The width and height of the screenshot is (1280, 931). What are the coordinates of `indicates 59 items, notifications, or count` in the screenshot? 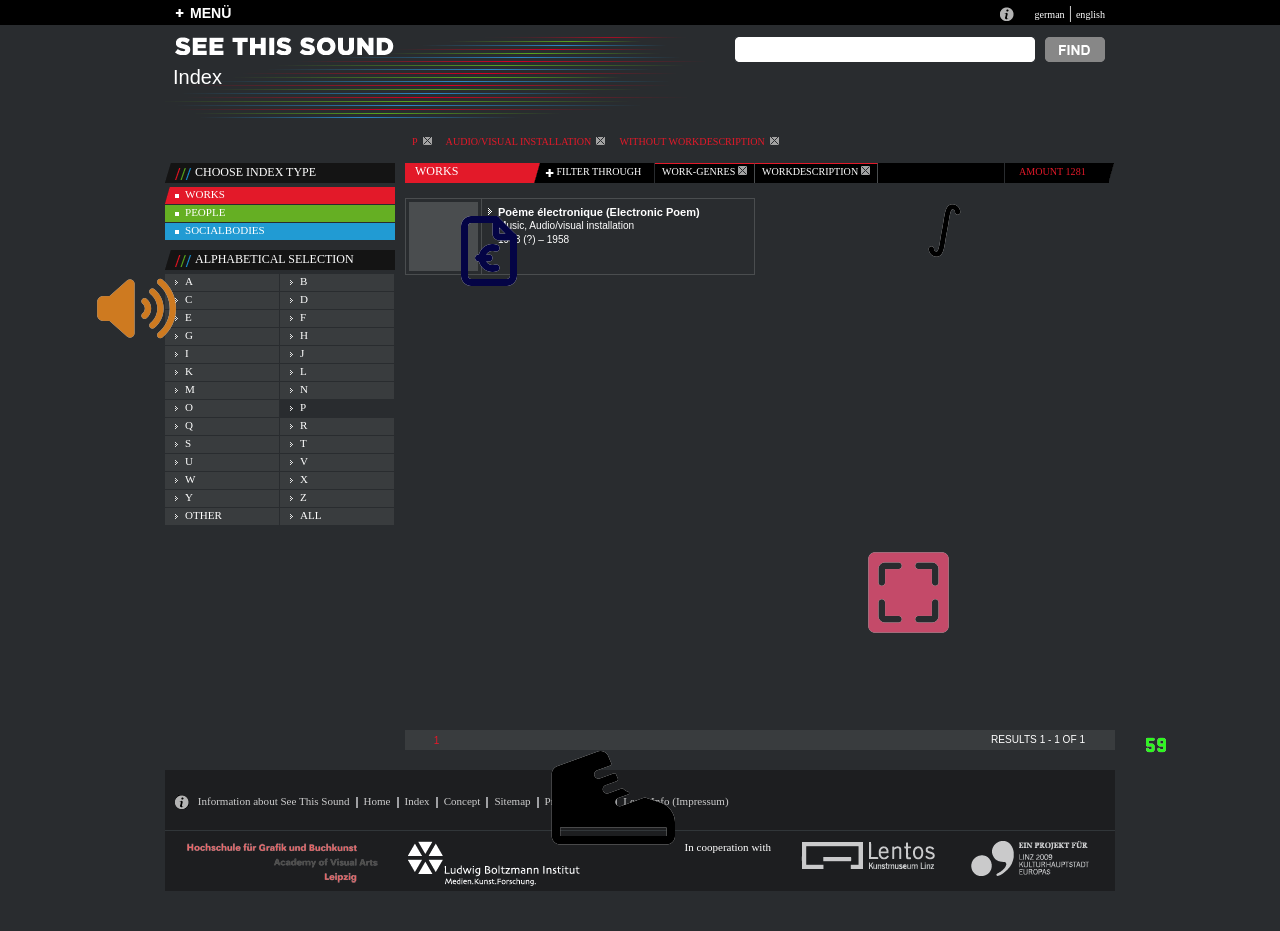 It's located at (1156, 745).